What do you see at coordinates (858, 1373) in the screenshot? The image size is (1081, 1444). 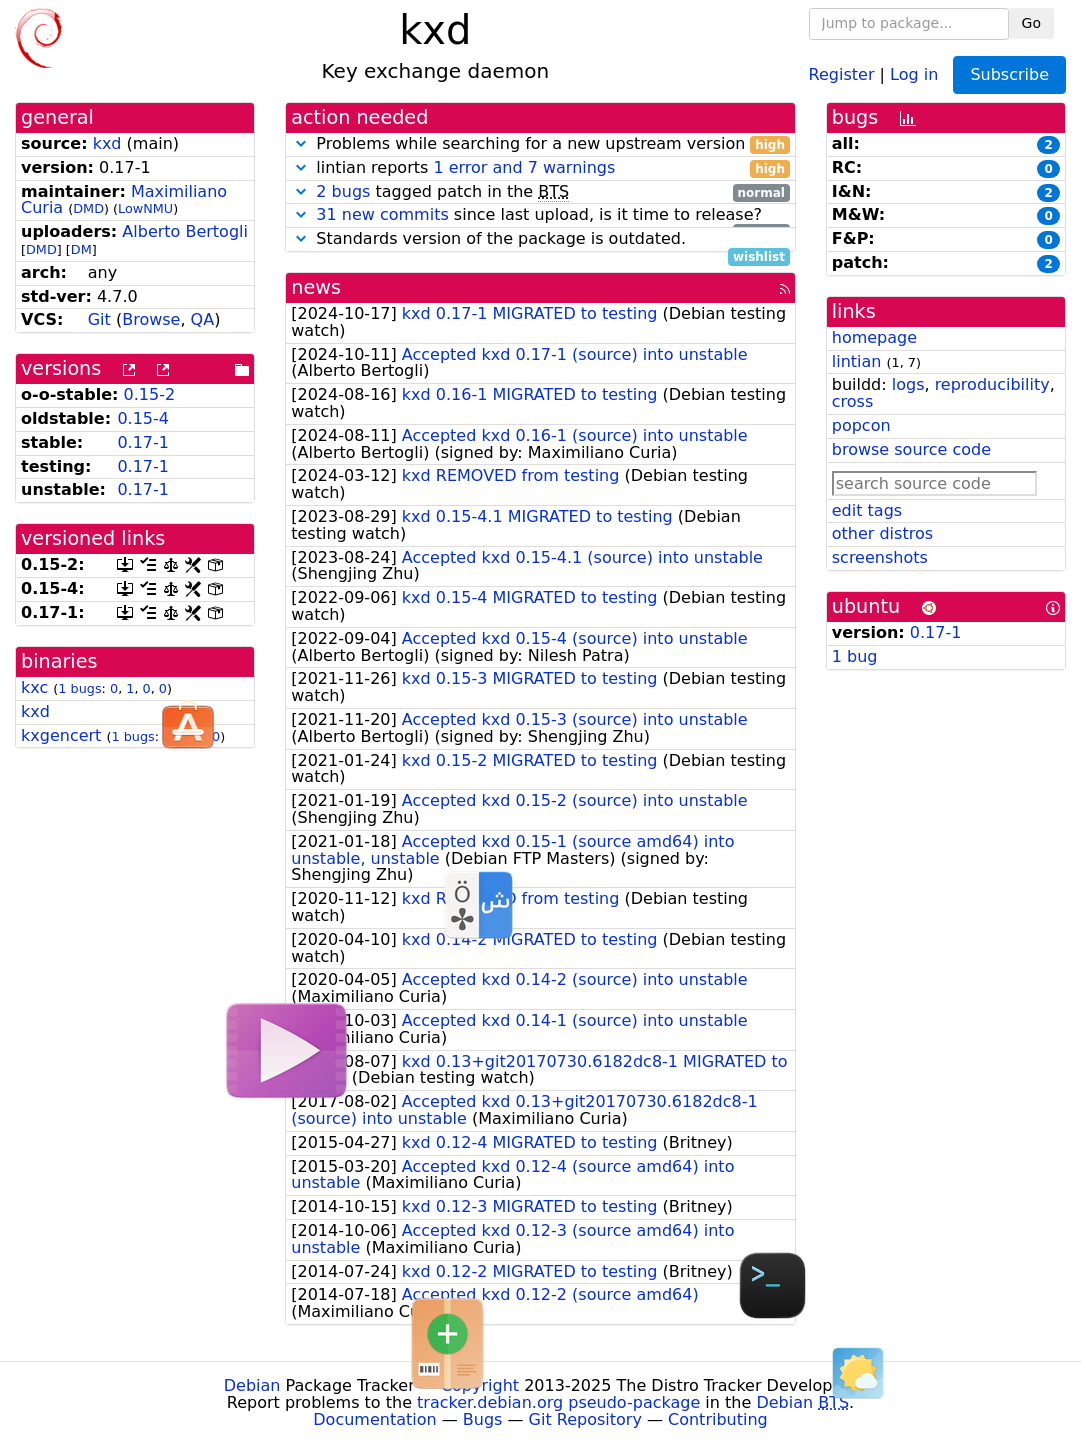 I see `open the weather app` at bounding box center [858, 1373].